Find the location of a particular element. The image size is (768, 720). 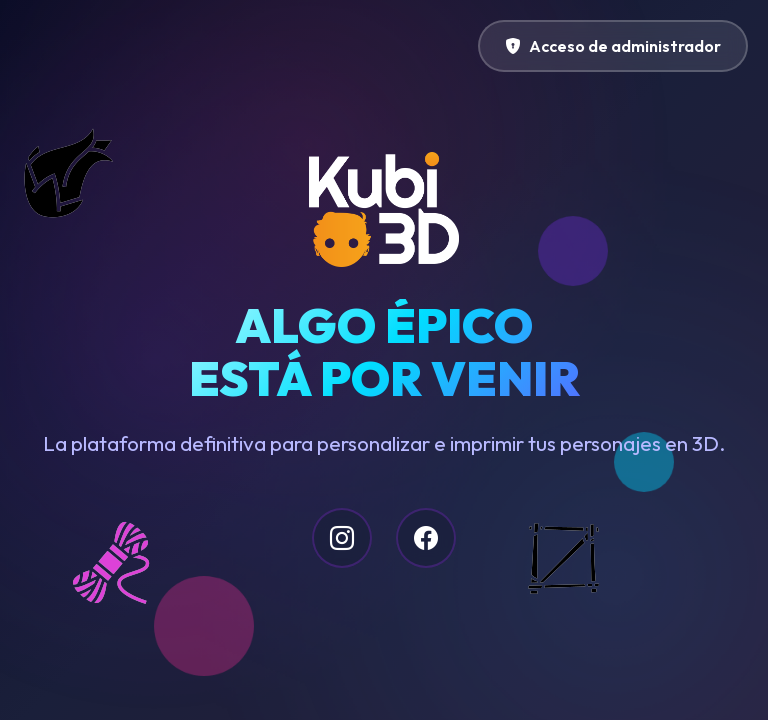

crafting or knitting category in a game is located at coordinates (110, 562).